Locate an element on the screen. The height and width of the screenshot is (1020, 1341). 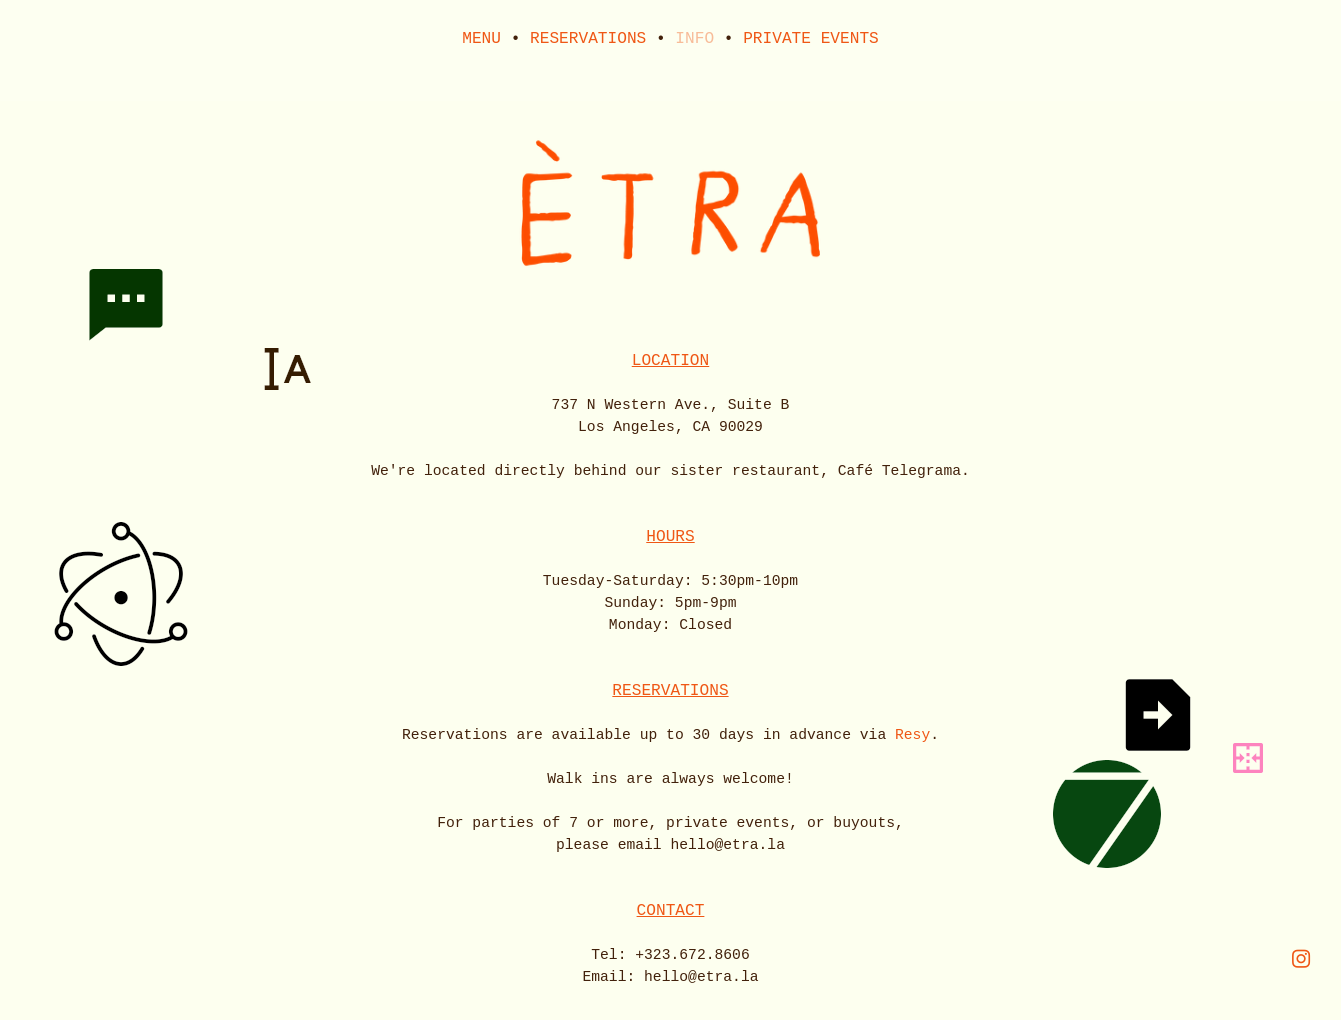
open messaging or chat is located at coordinates (126, 302).